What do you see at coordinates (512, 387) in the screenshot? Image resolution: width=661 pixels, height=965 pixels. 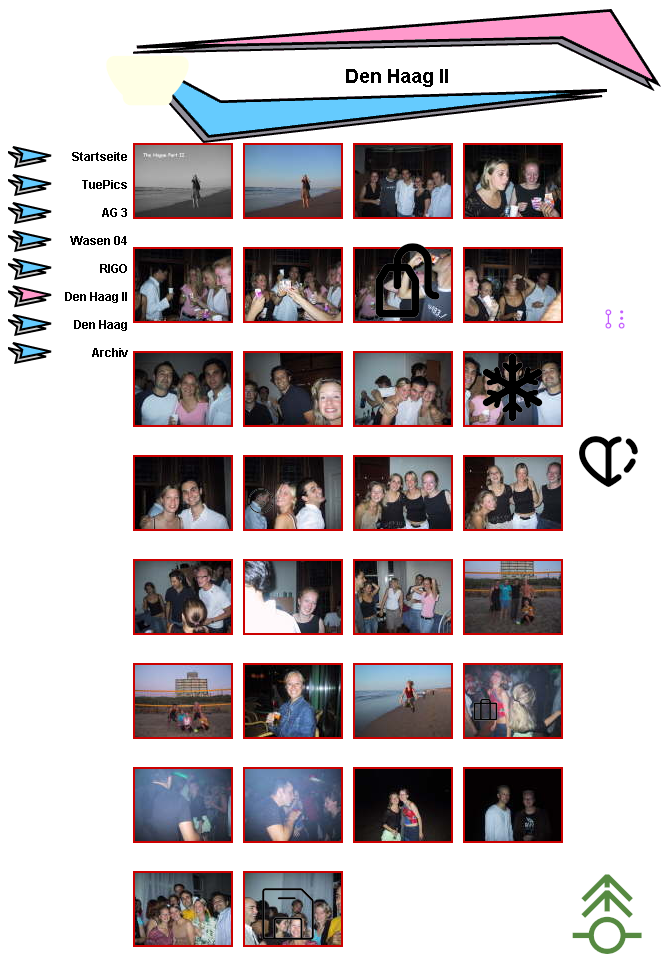 I see `activate cooling or air conditioning mode` at bounding box center [512, 387].